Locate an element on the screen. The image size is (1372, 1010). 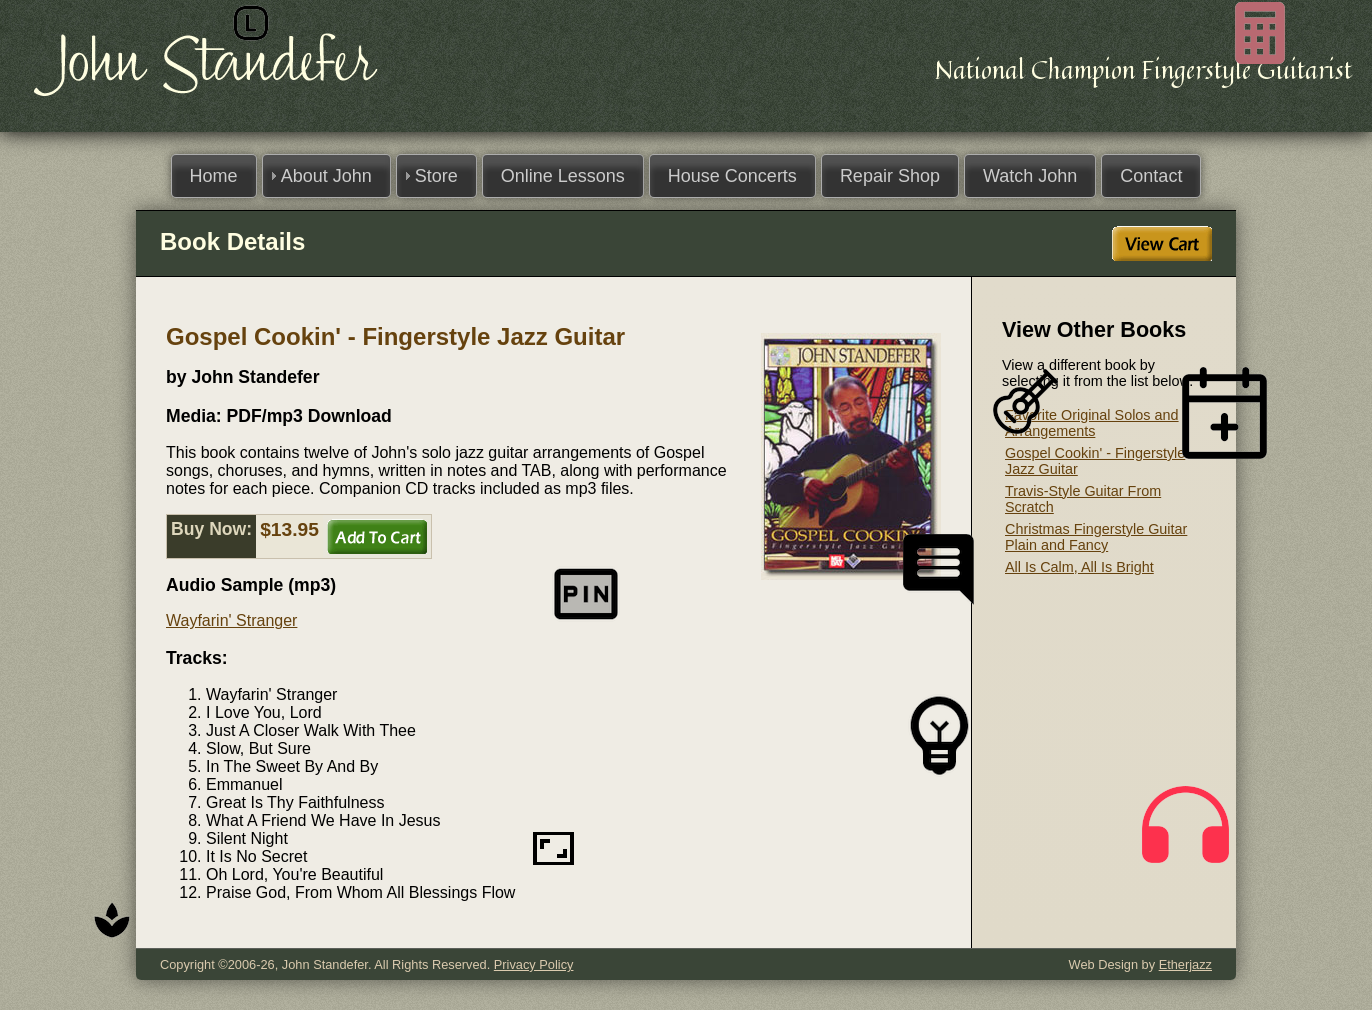
access audio or music player is located at coordinates (1185, 829).